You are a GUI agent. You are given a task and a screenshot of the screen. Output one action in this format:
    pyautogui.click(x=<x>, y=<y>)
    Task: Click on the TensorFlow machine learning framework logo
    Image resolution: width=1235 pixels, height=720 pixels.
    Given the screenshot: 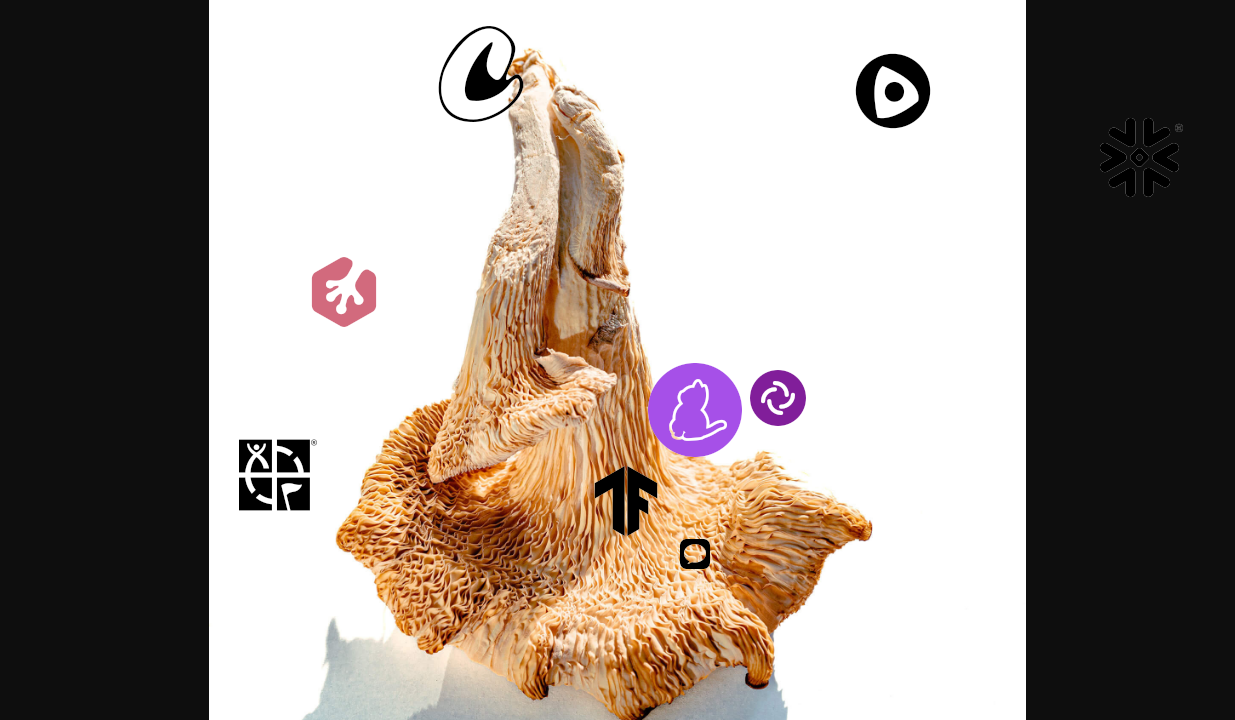 What is the action you would take?
    pyautogui.click(x=626, y=501)
    